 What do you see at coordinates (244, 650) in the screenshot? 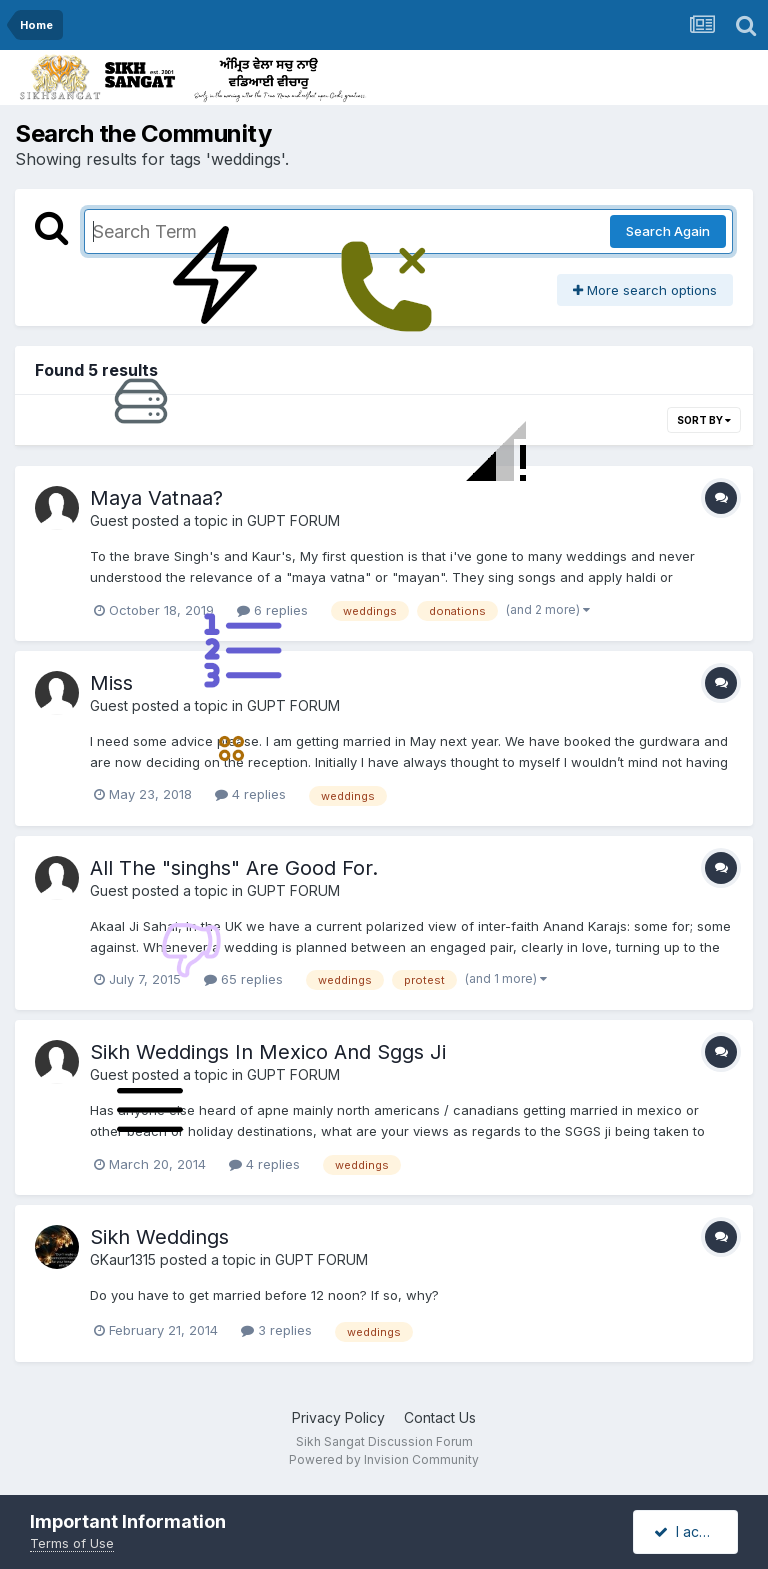
I see `format text as a numbered list` at bounding box center [244, 650].